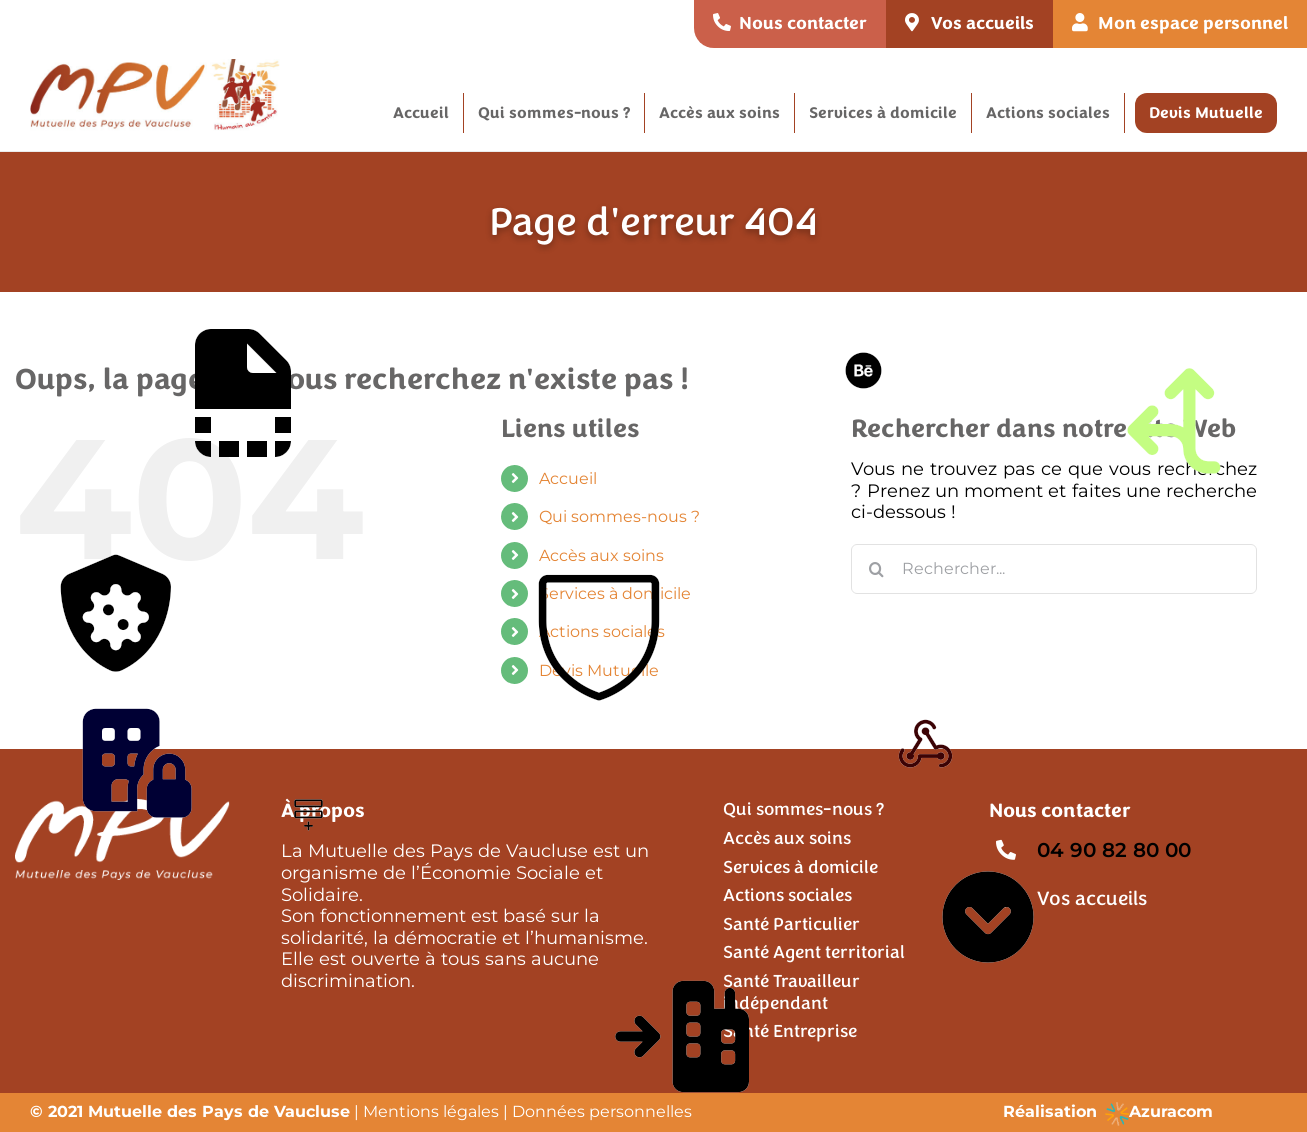 This screenshot has height=1132, width=1307. What do you see at coordinates (599, 630) in the screenshot?
I see `access security settings` at bounding box center [599, 630].